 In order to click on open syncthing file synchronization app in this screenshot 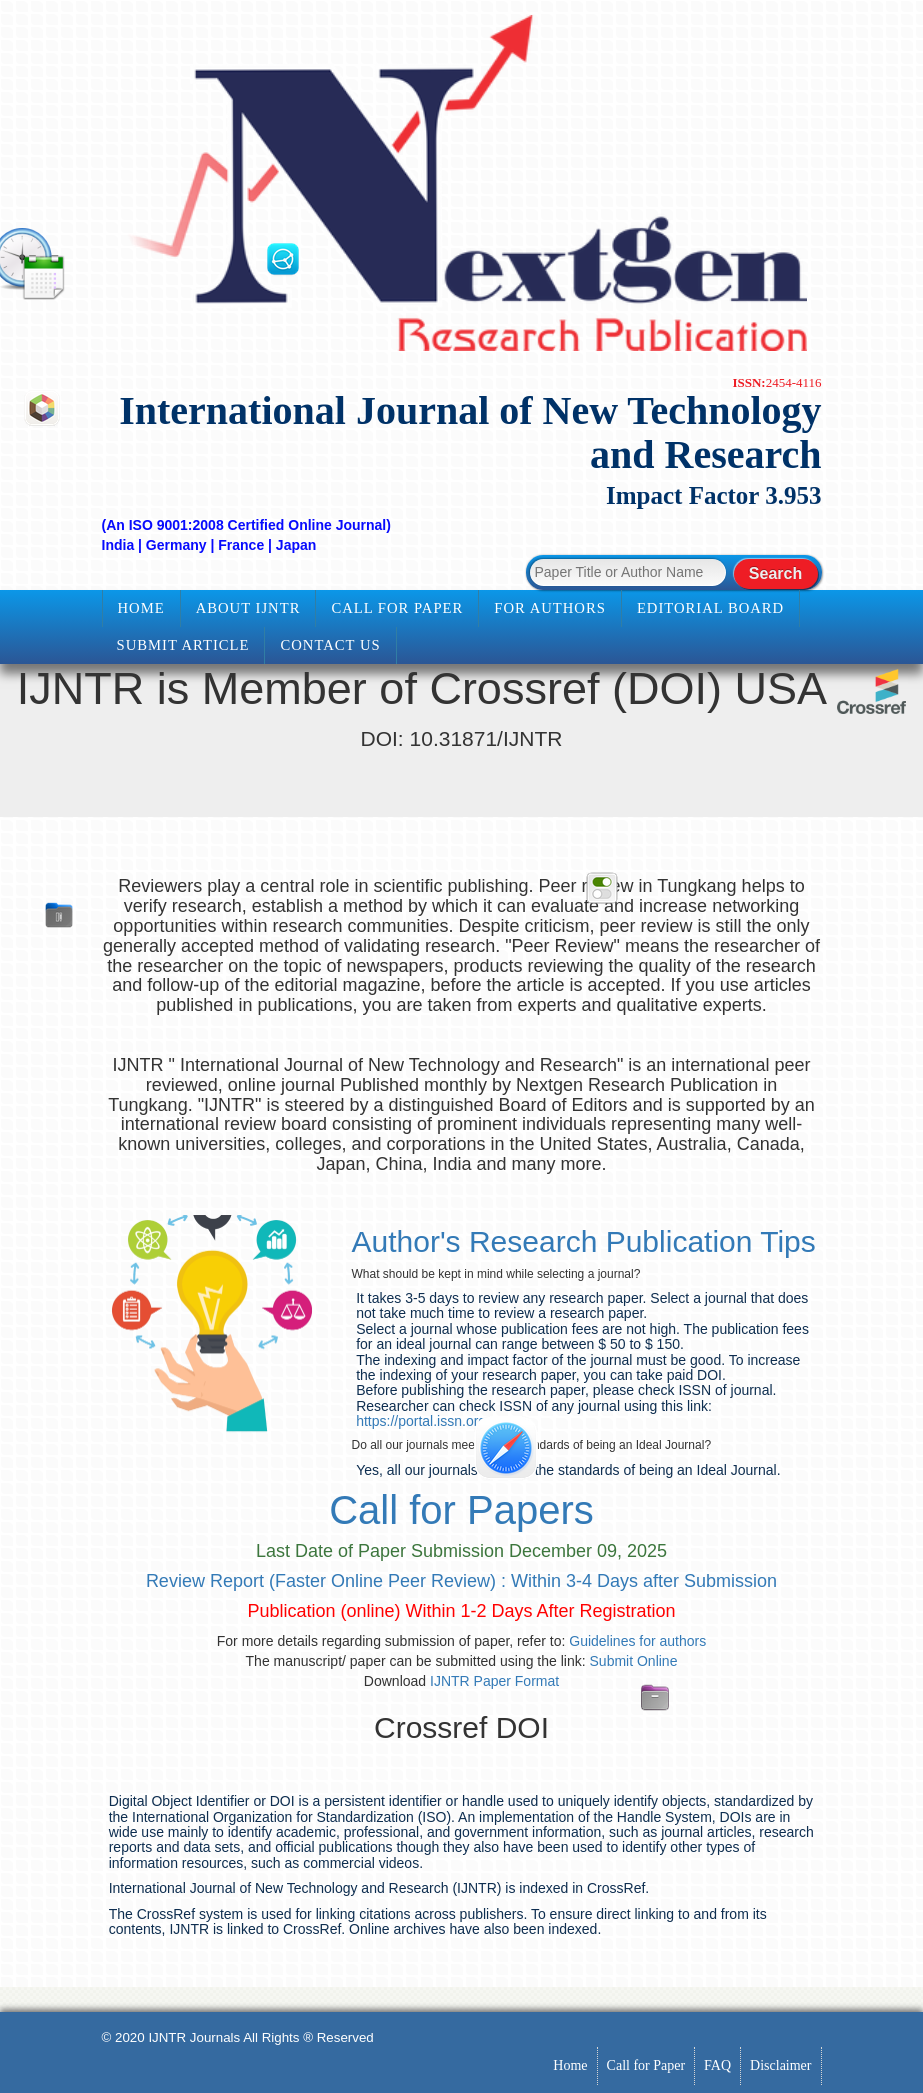, I will do `click(283, 259)`.